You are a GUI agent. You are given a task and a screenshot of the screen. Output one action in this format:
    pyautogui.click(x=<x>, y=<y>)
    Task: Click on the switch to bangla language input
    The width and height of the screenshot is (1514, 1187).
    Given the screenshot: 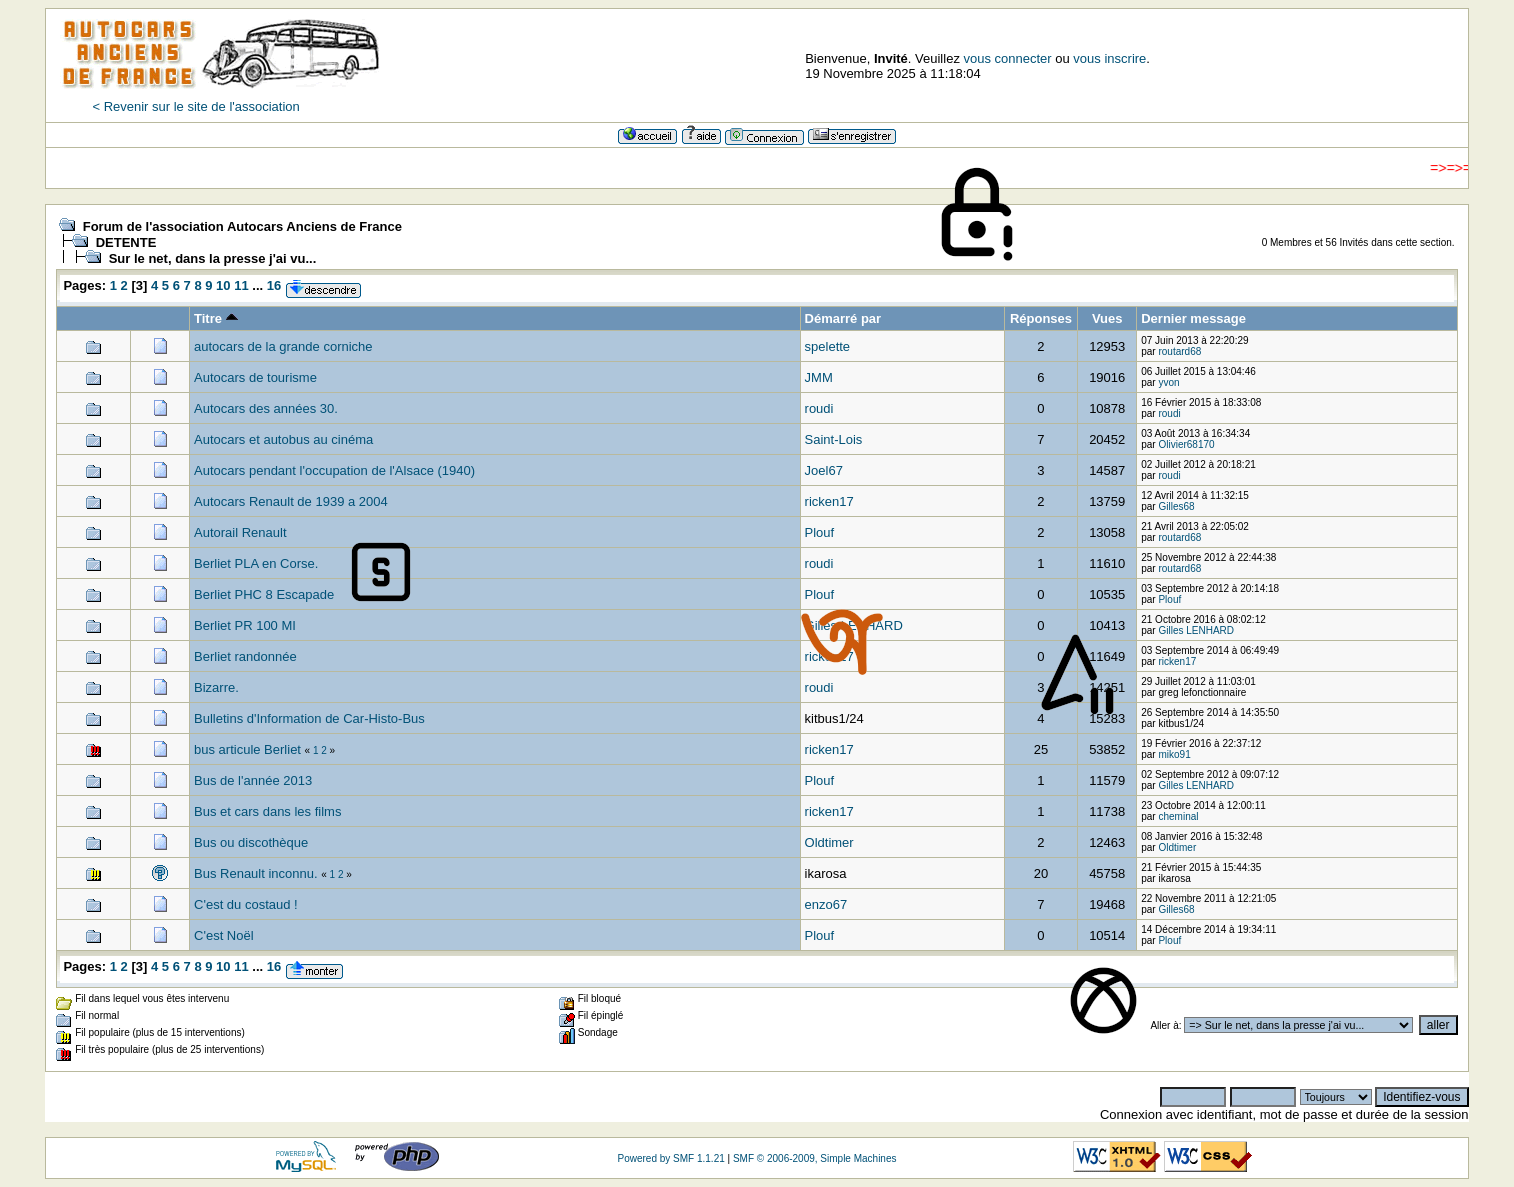 What is the action you would take?
    pyautogui.click(x=842, y=642)
    